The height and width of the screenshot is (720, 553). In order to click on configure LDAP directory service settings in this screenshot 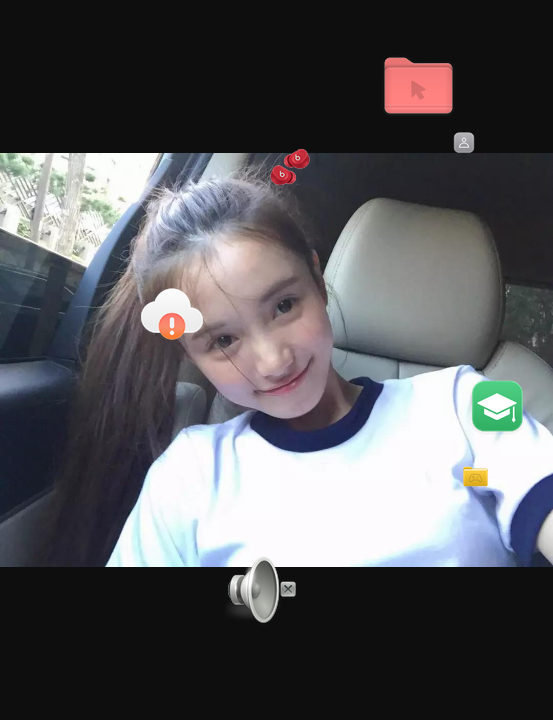, I will do `click(464, 143)`.